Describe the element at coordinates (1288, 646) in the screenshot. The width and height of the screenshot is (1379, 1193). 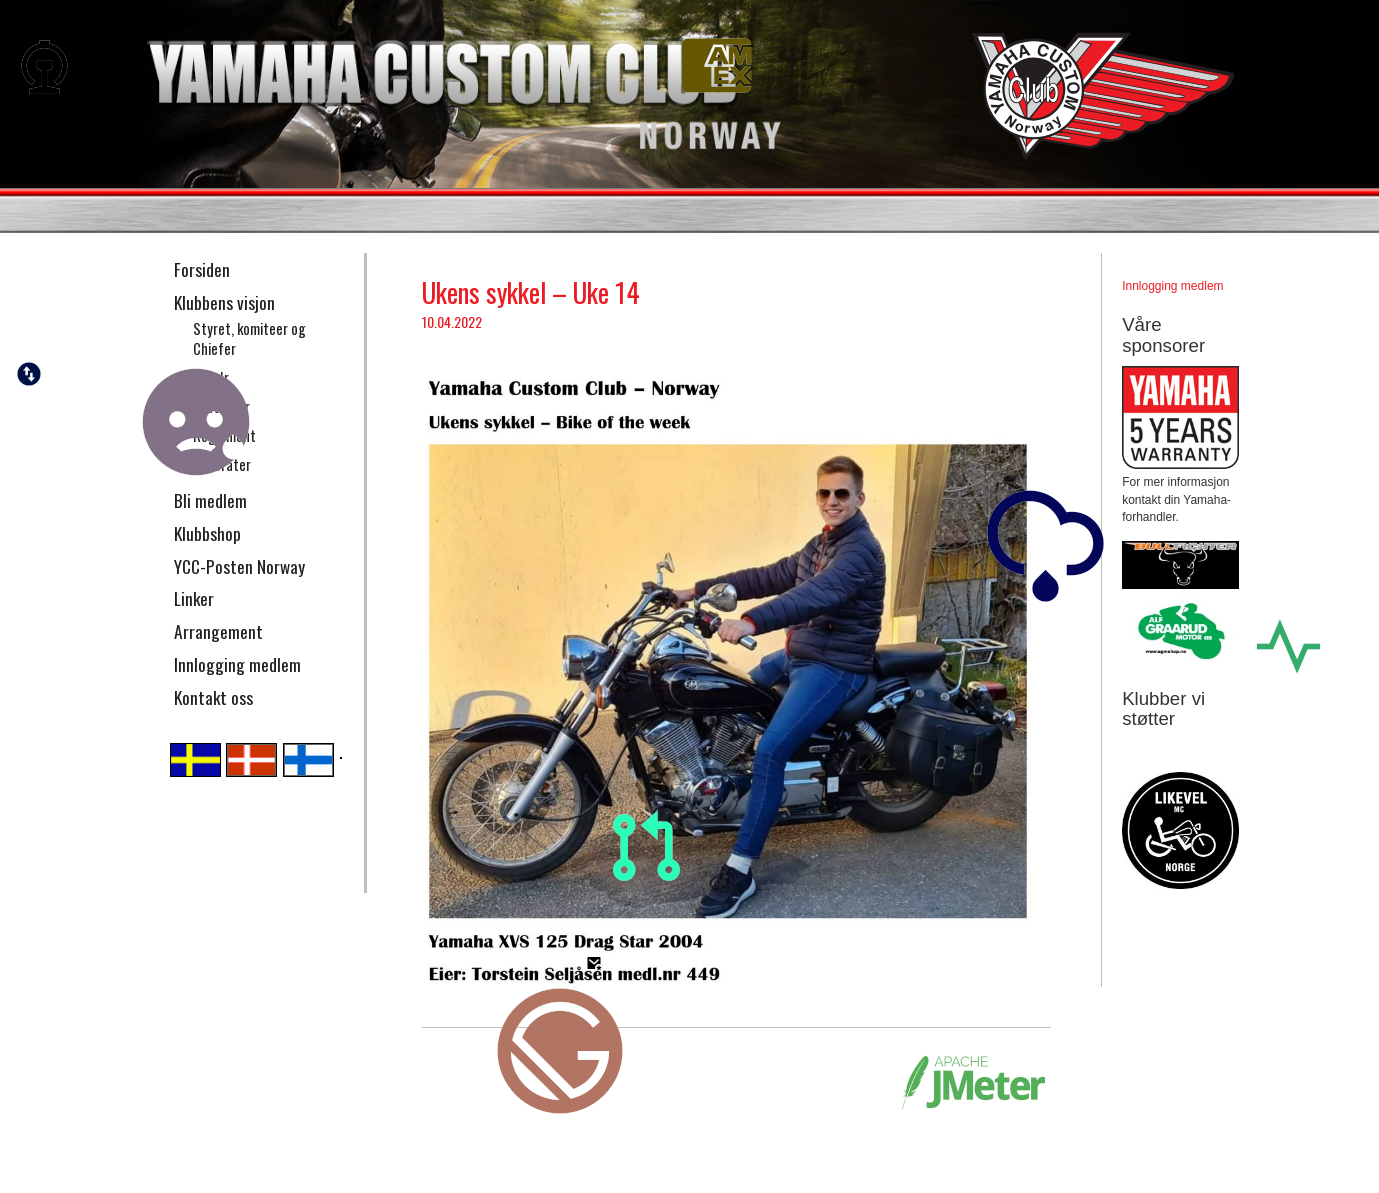
I see `view health or heart rate data` at that location.